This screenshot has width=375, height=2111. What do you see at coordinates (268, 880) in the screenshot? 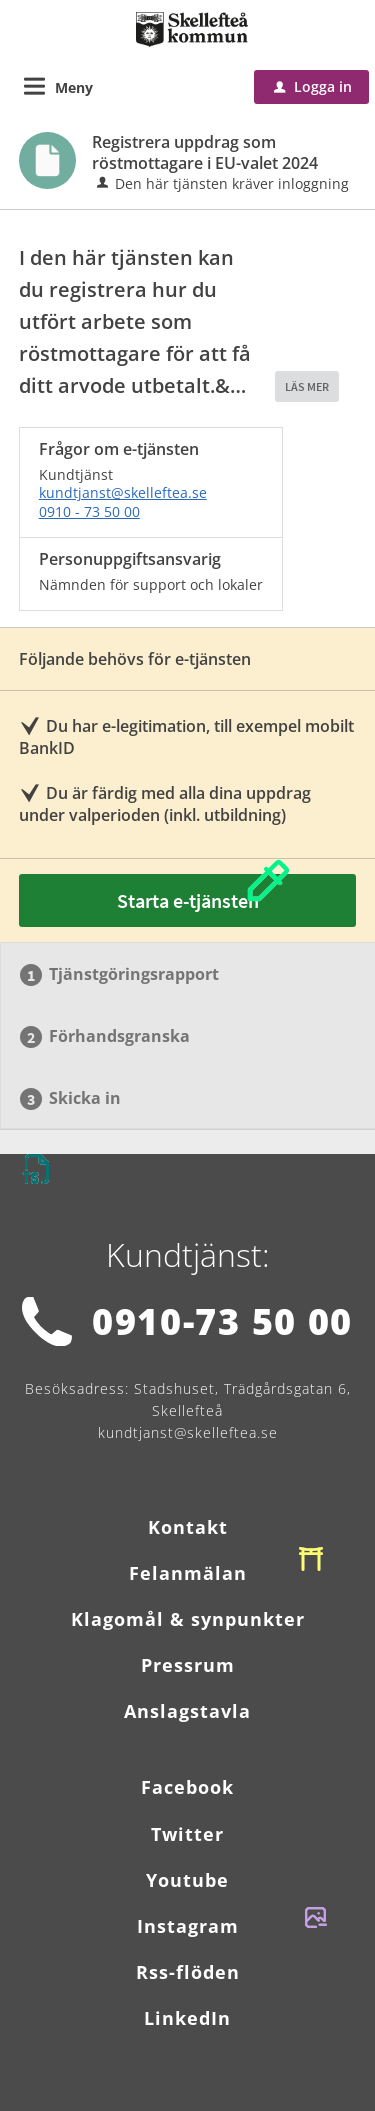
I see `select a color from the canvas` at bounding box center [268, 880].